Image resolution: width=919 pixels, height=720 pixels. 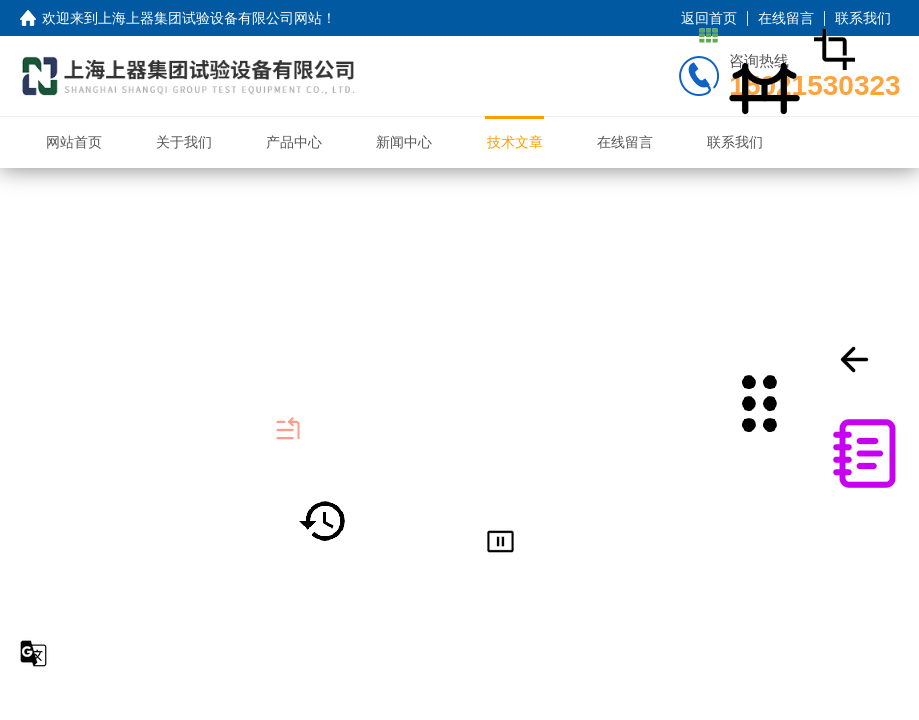 What do you see at coordinates (834, 49) in the screenshot?
I see `crop an image or photo` at bounding box center [834, 49].